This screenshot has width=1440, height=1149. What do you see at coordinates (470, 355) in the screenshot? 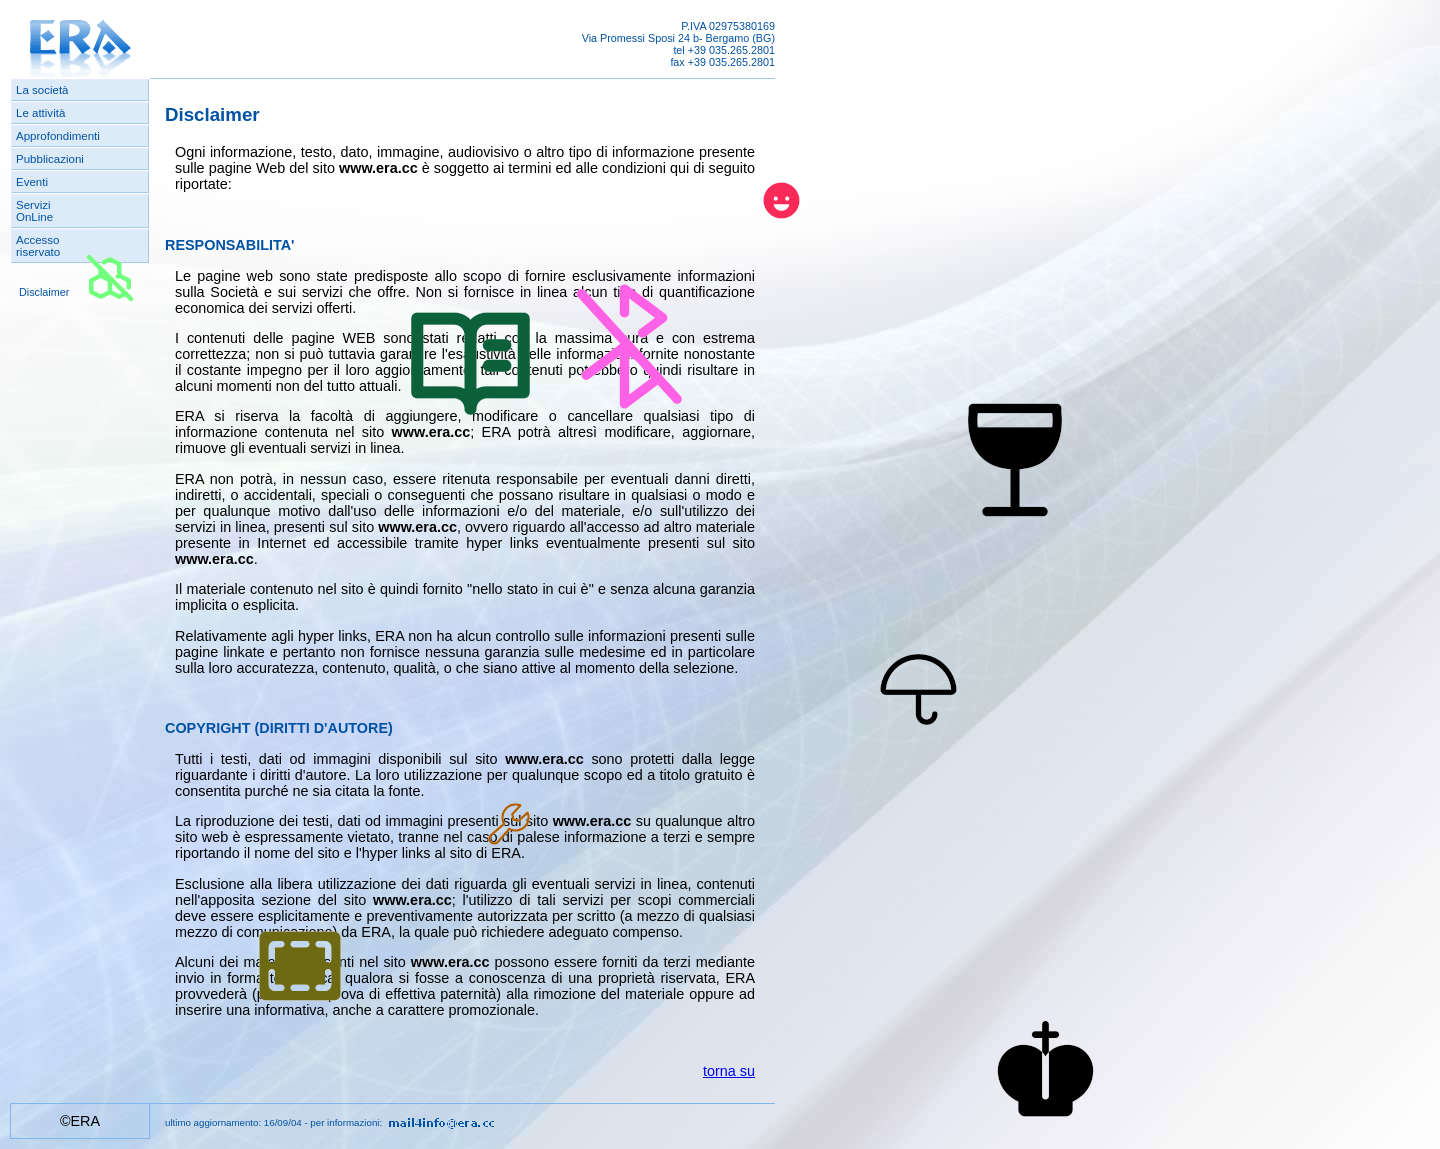
I see `open reading mode or e-reader` at bounding box center [470, 355].